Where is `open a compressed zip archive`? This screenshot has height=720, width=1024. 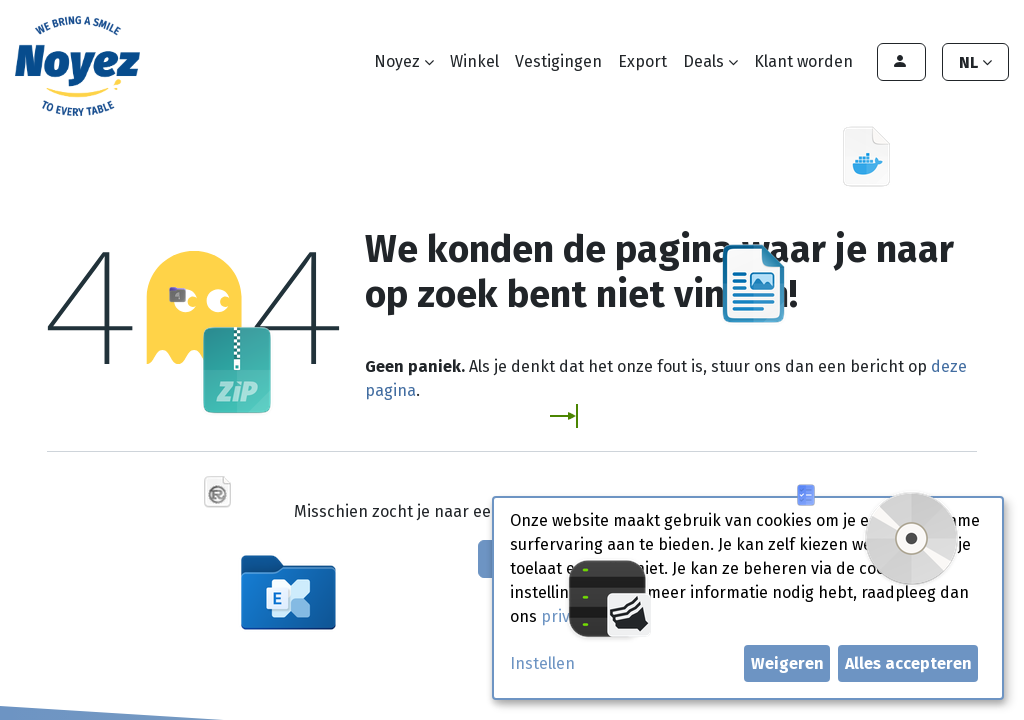
open a compressed zip archive is located at coordinates (237, 370).